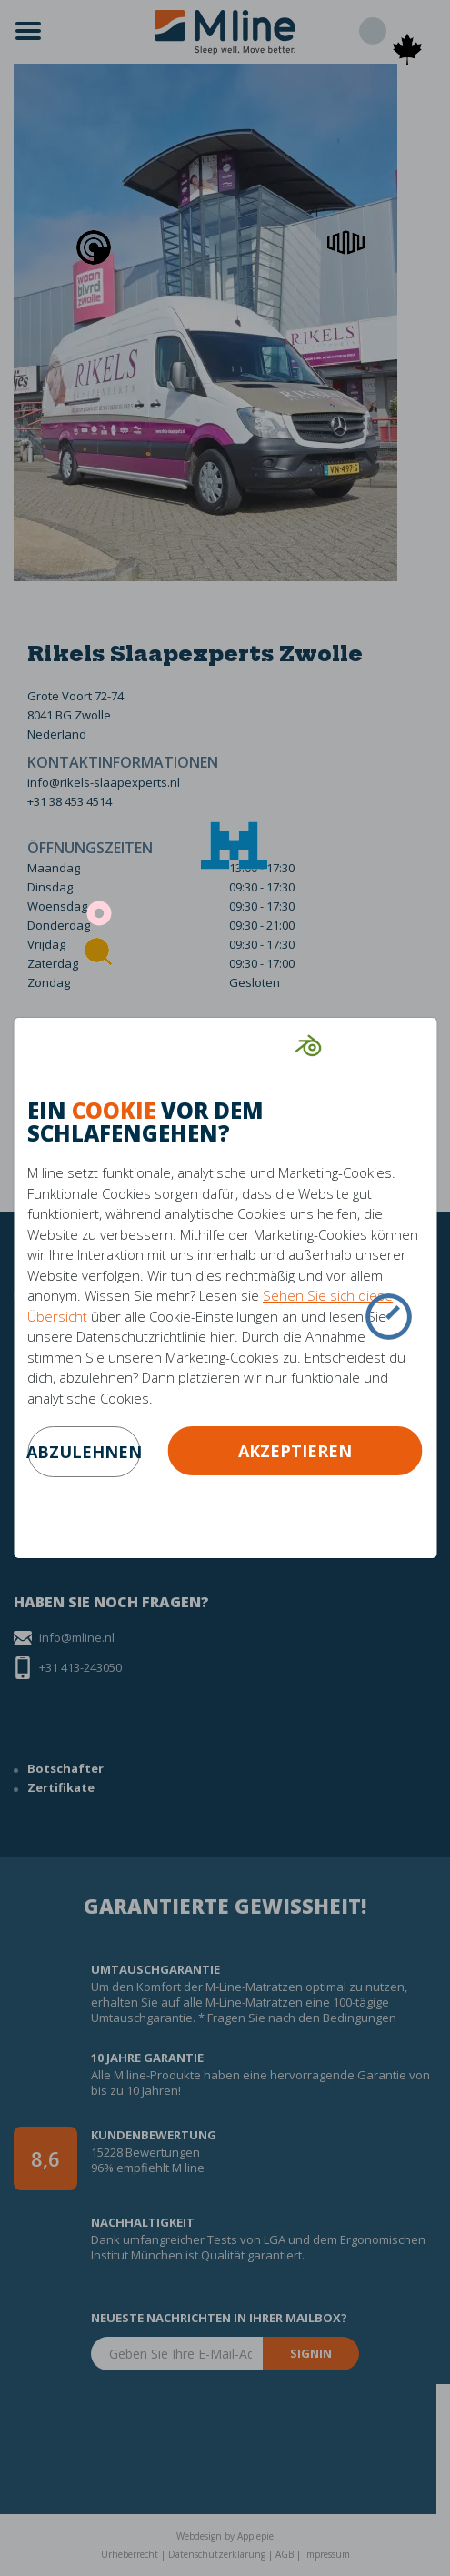 The image size is (450, 2576). Describe the element at coordinates (345, 242) in the screenshot. I see `equinix metal logo` at that location.